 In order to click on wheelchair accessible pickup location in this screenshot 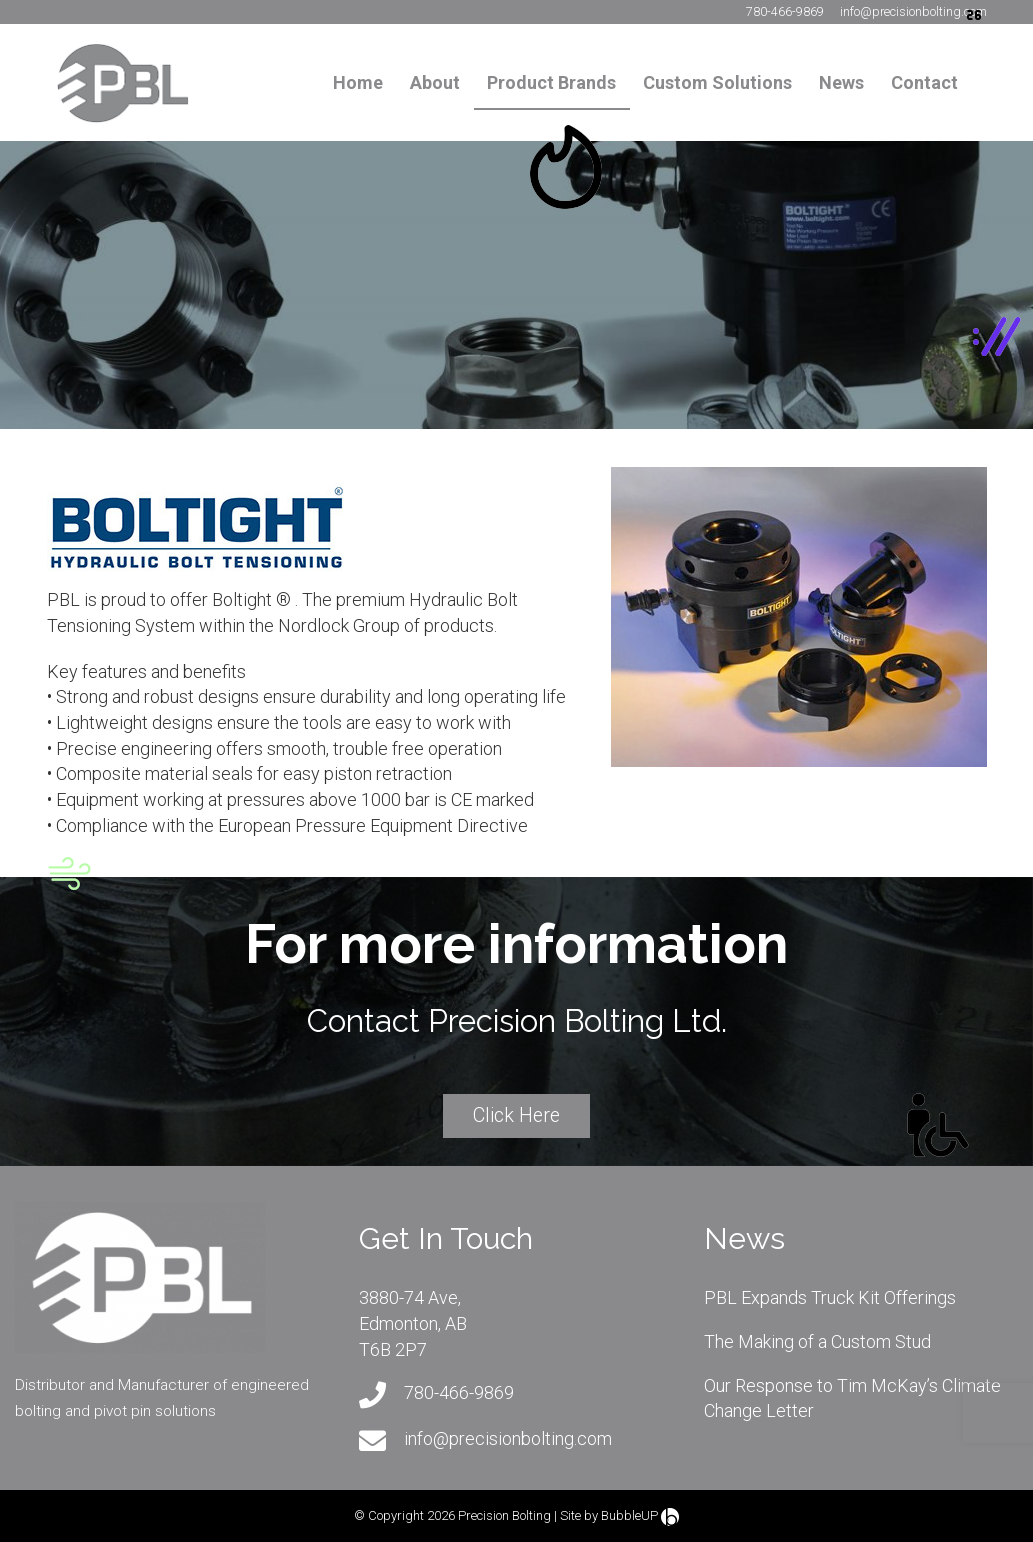, I will do `click(936, 1125)`.